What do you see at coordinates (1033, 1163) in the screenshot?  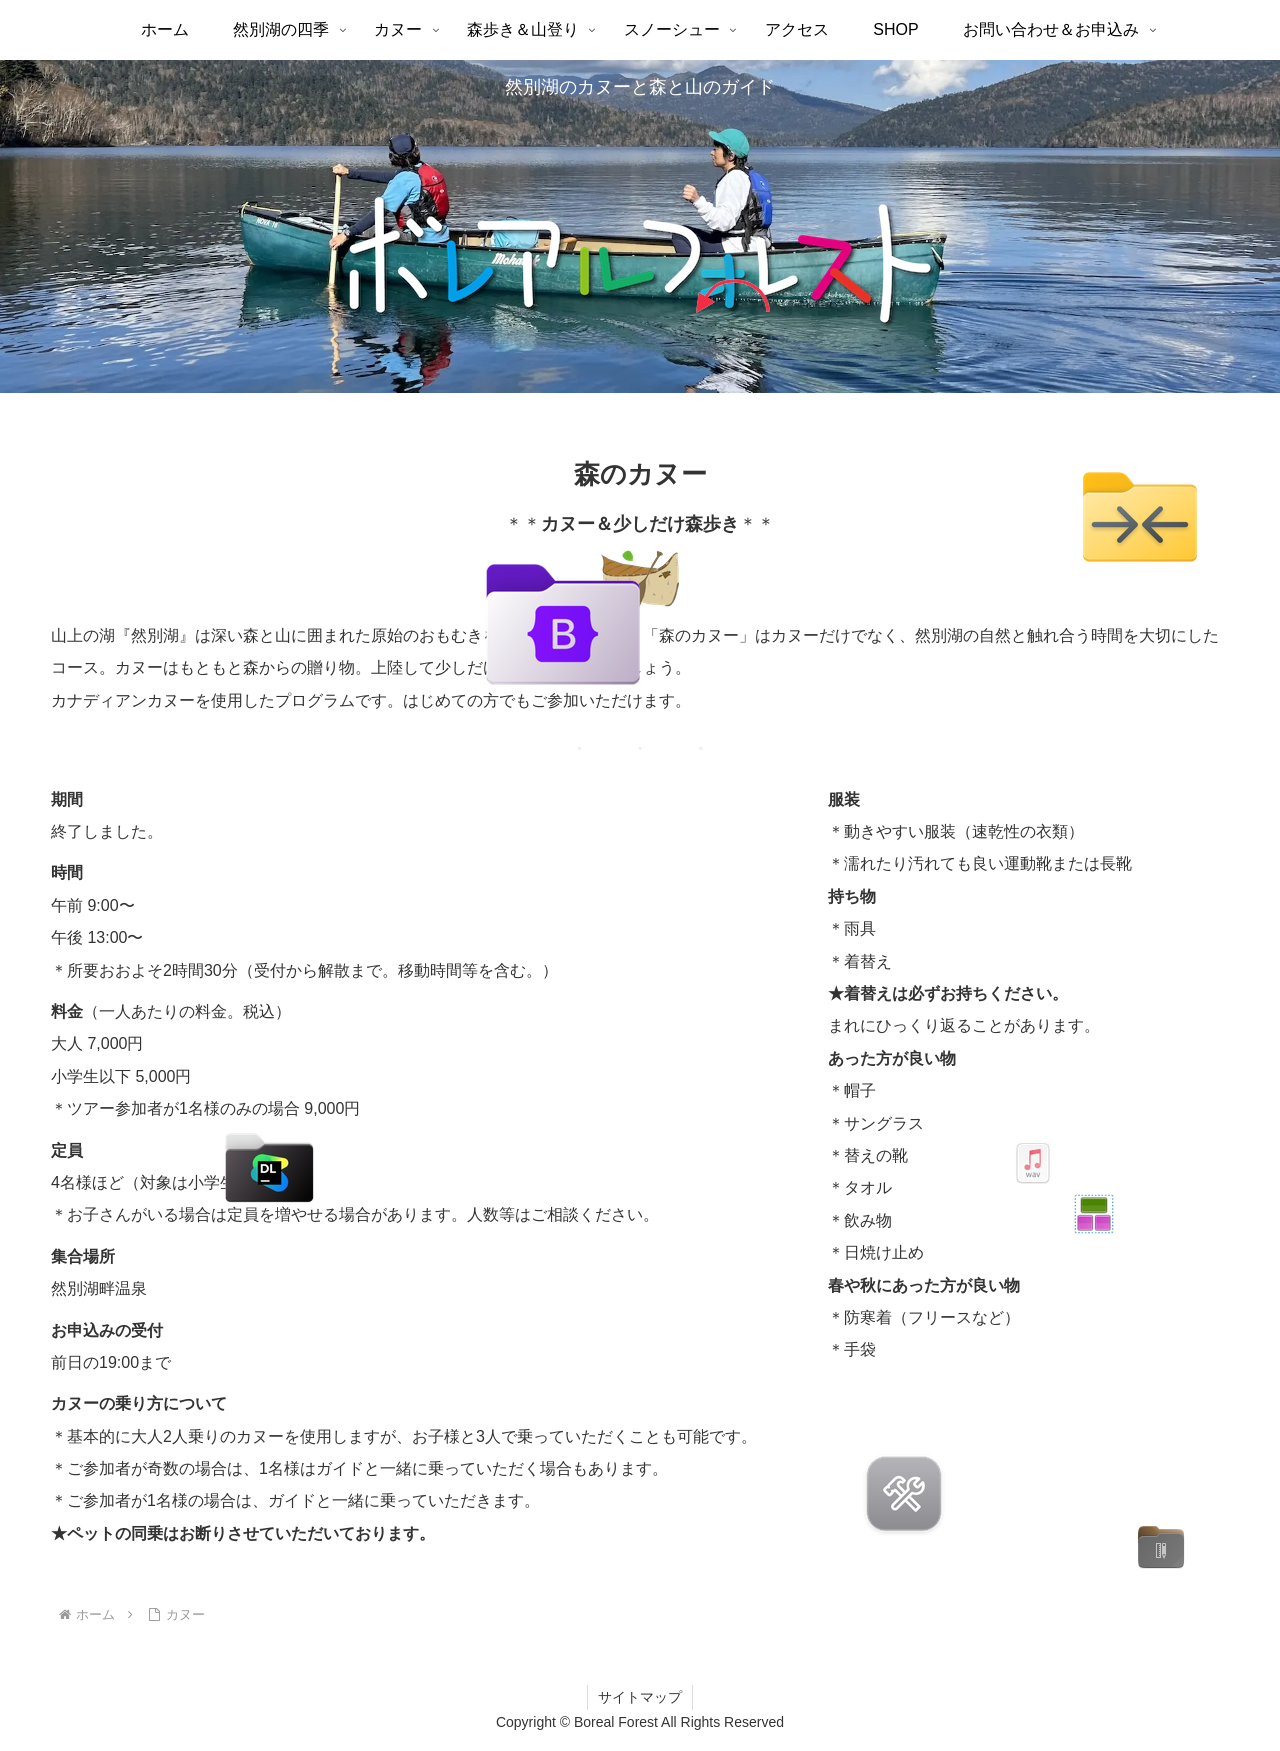 I see `an ADPCM audio file format indicator` at bounding box center [1033, 1163].